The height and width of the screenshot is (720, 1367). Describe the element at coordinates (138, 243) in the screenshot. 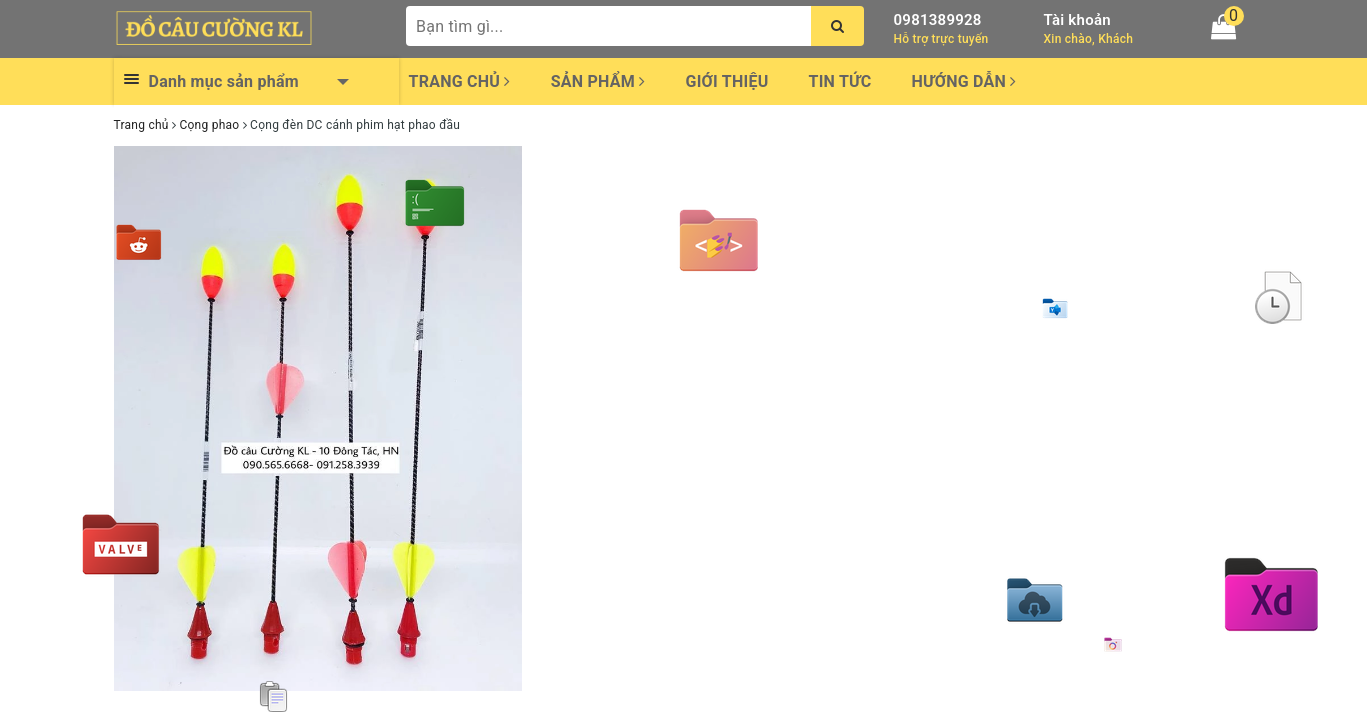

I see `folder containing saved reddit content` at that location.